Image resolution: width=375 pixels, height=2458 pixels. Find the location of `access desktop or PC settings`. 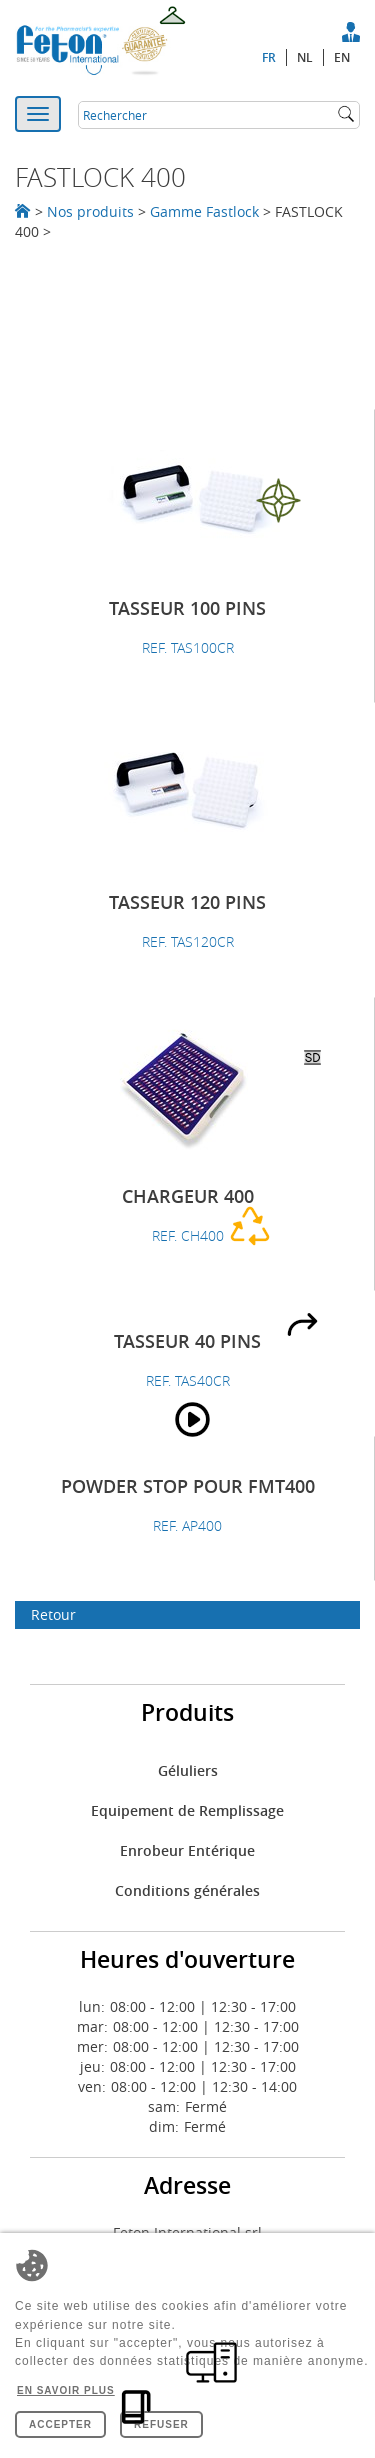

access desktop or PC settings is located at coordinates (211, 2362).